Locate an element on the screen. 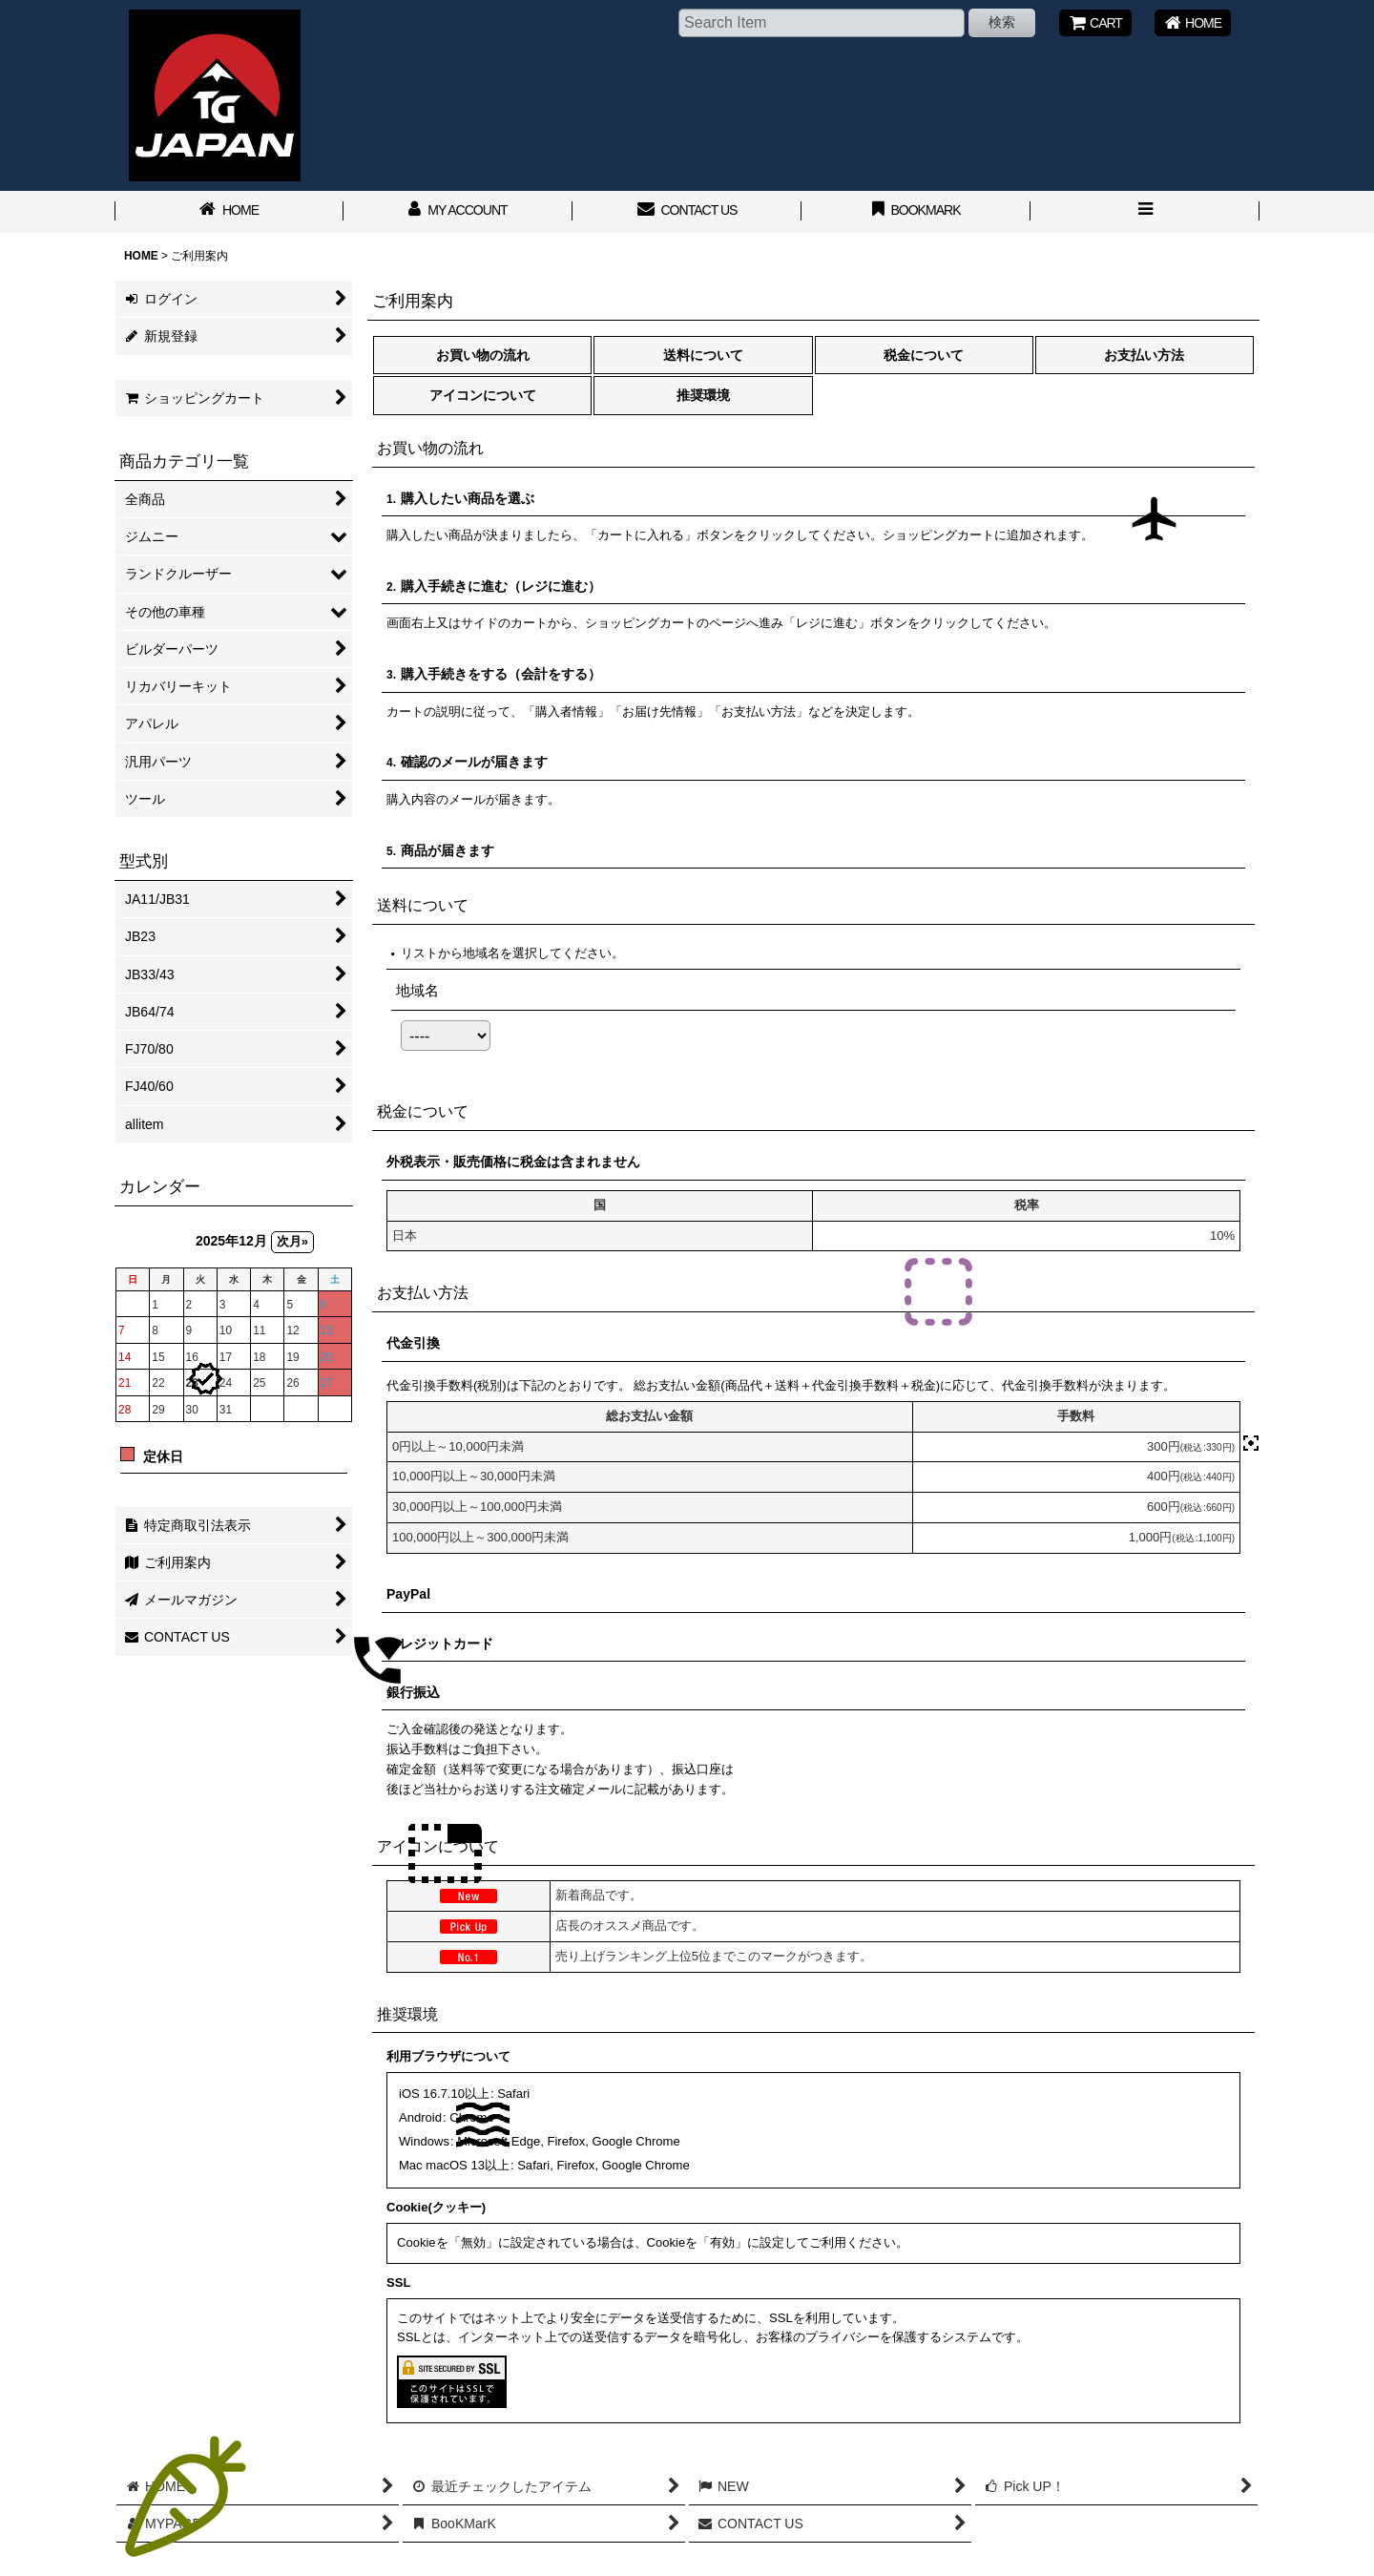  indicates a verified account or profile is located at coordinates (205, 1378).